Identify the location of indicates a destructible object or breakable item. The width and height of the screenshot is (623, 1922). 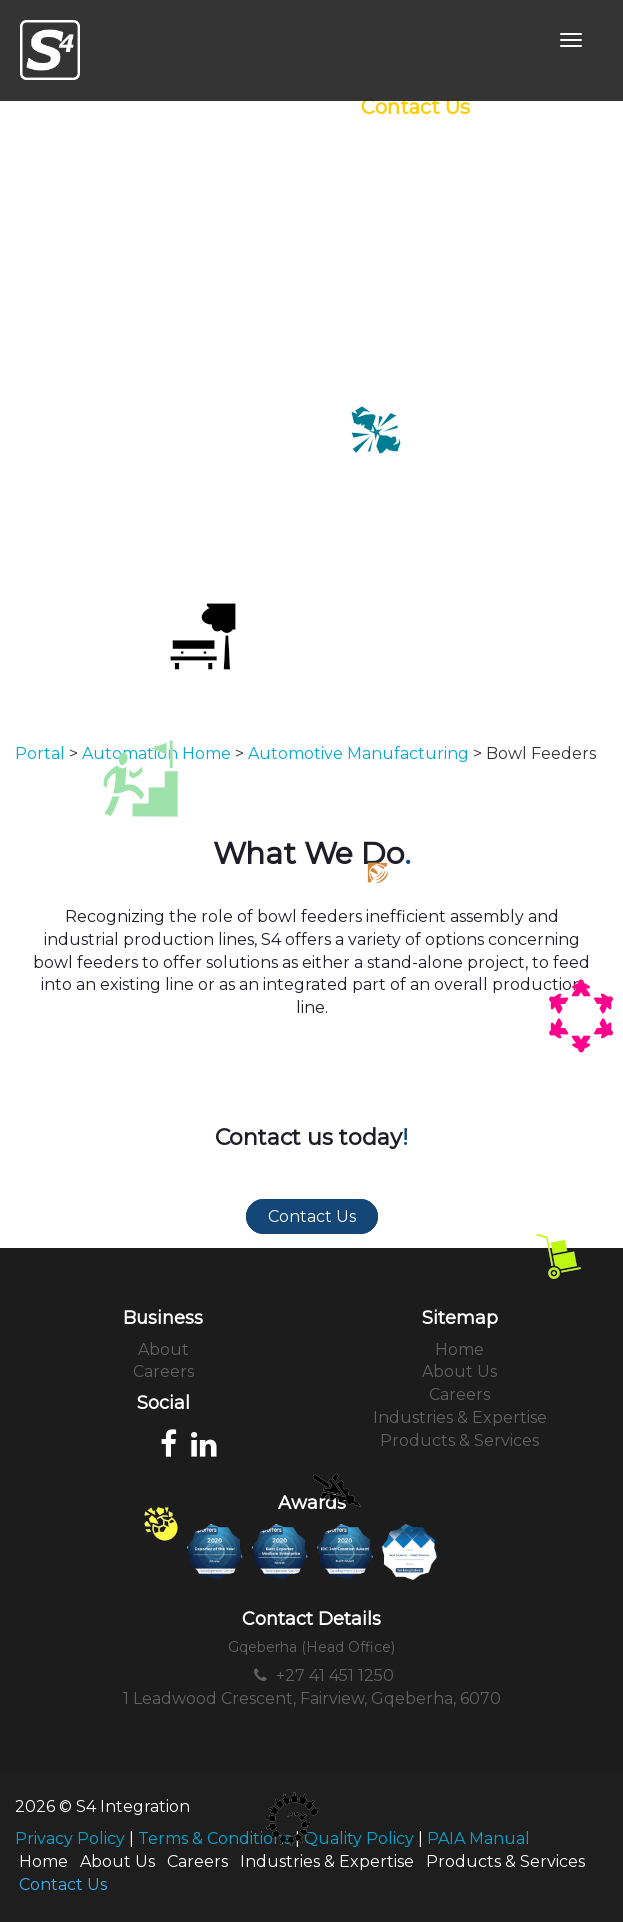
(161, 1524).